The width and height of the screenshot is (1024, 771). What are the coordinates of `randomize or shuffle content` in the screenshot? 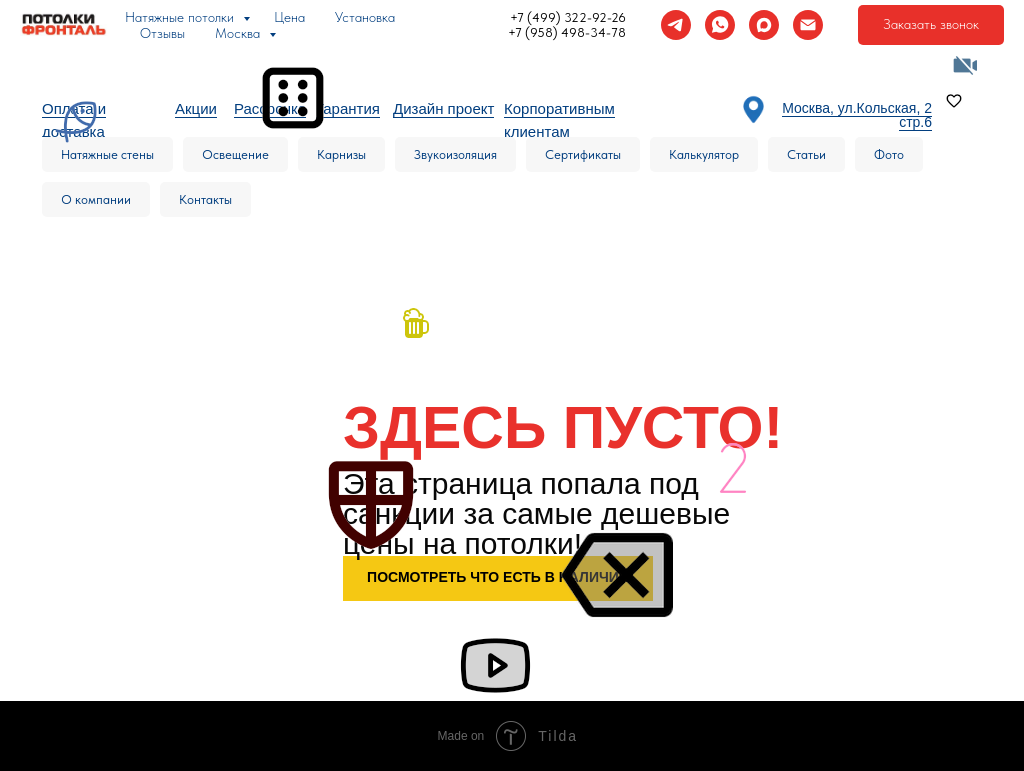 It's located at (293, 98).